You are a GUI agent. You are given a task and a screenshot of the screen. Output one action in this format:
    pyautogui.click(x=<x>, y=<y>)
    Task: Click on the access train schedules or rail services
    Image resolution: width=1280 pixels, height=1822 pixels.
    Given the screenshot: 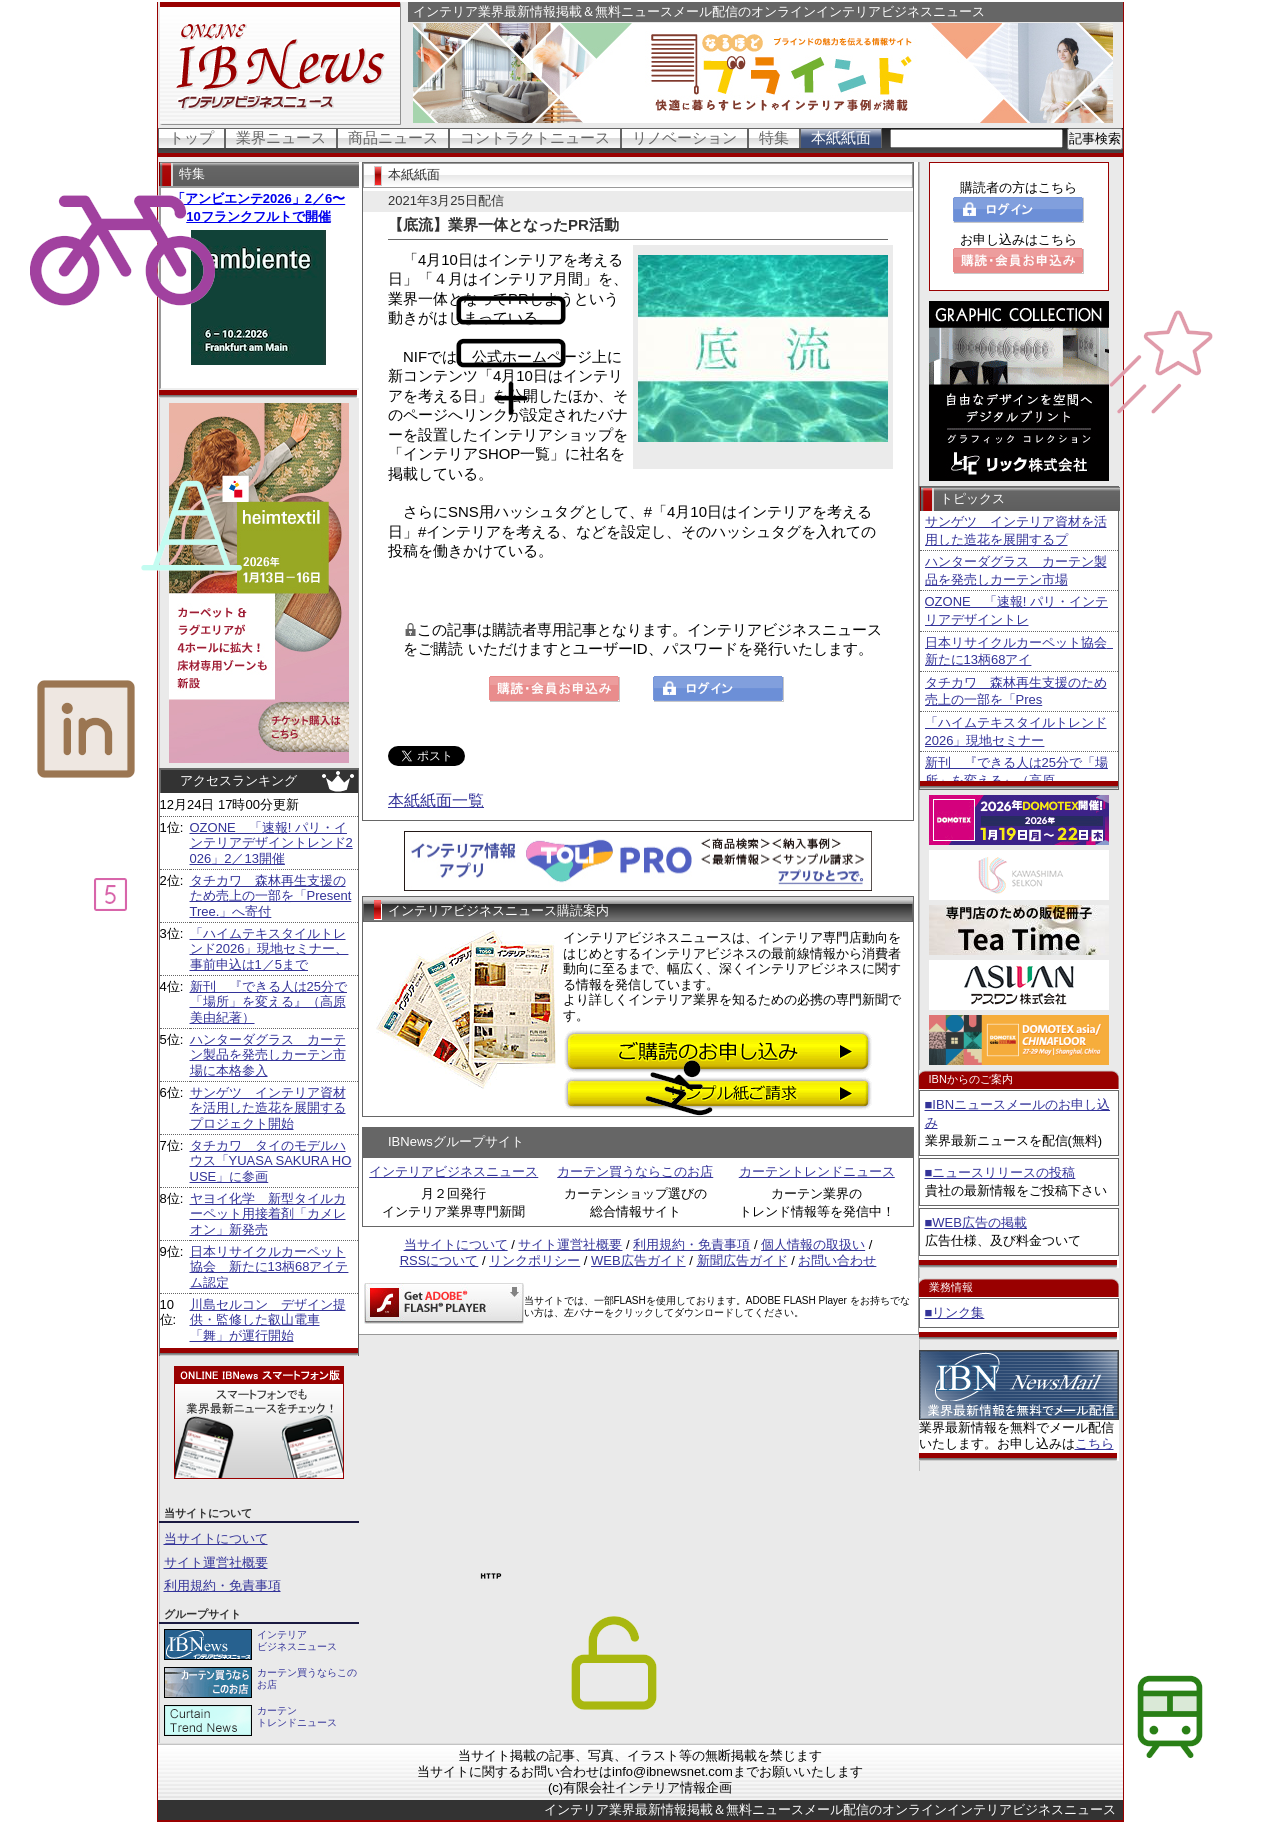 What is the action you would take?
    pyautogui.click(x=1170, y=1714)
    